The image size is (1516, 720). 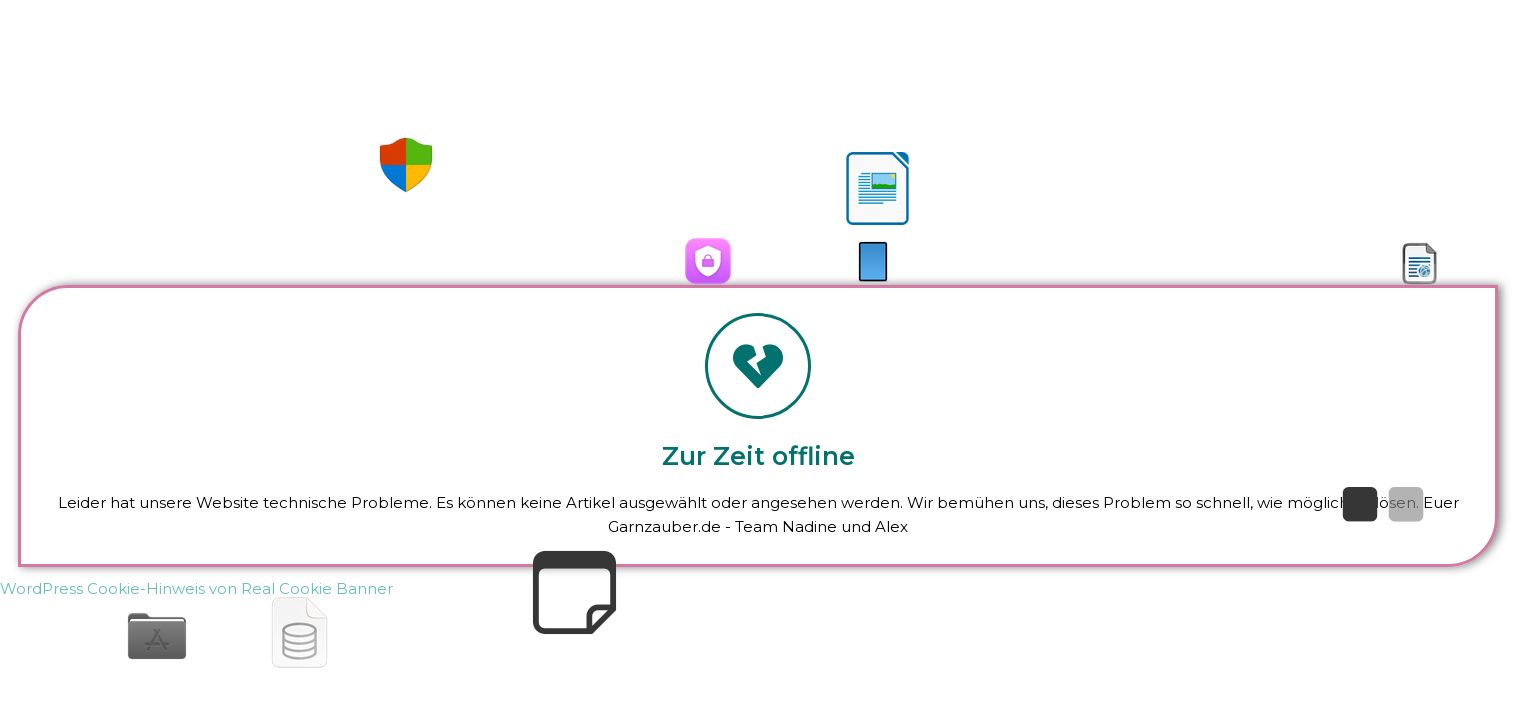 I want to click on open templates folder, so click(x=157, y=636).